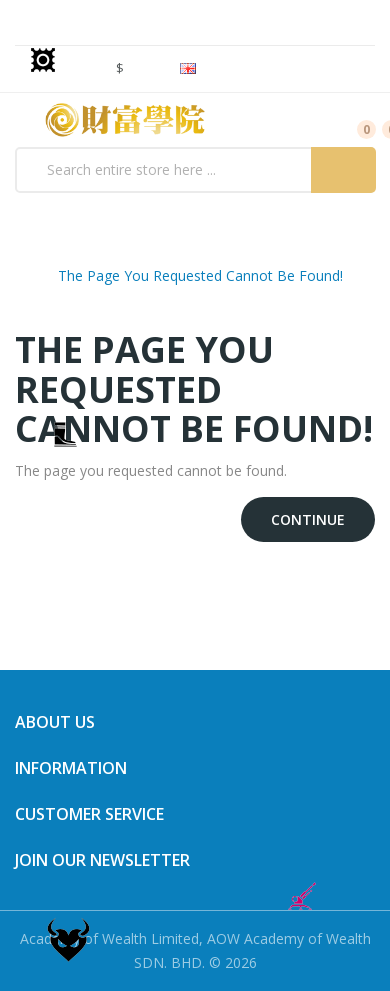  Describe the element at coordinates (43, 60) in the screenshot. I see `indicates a postage stamp or mail item` at that location.